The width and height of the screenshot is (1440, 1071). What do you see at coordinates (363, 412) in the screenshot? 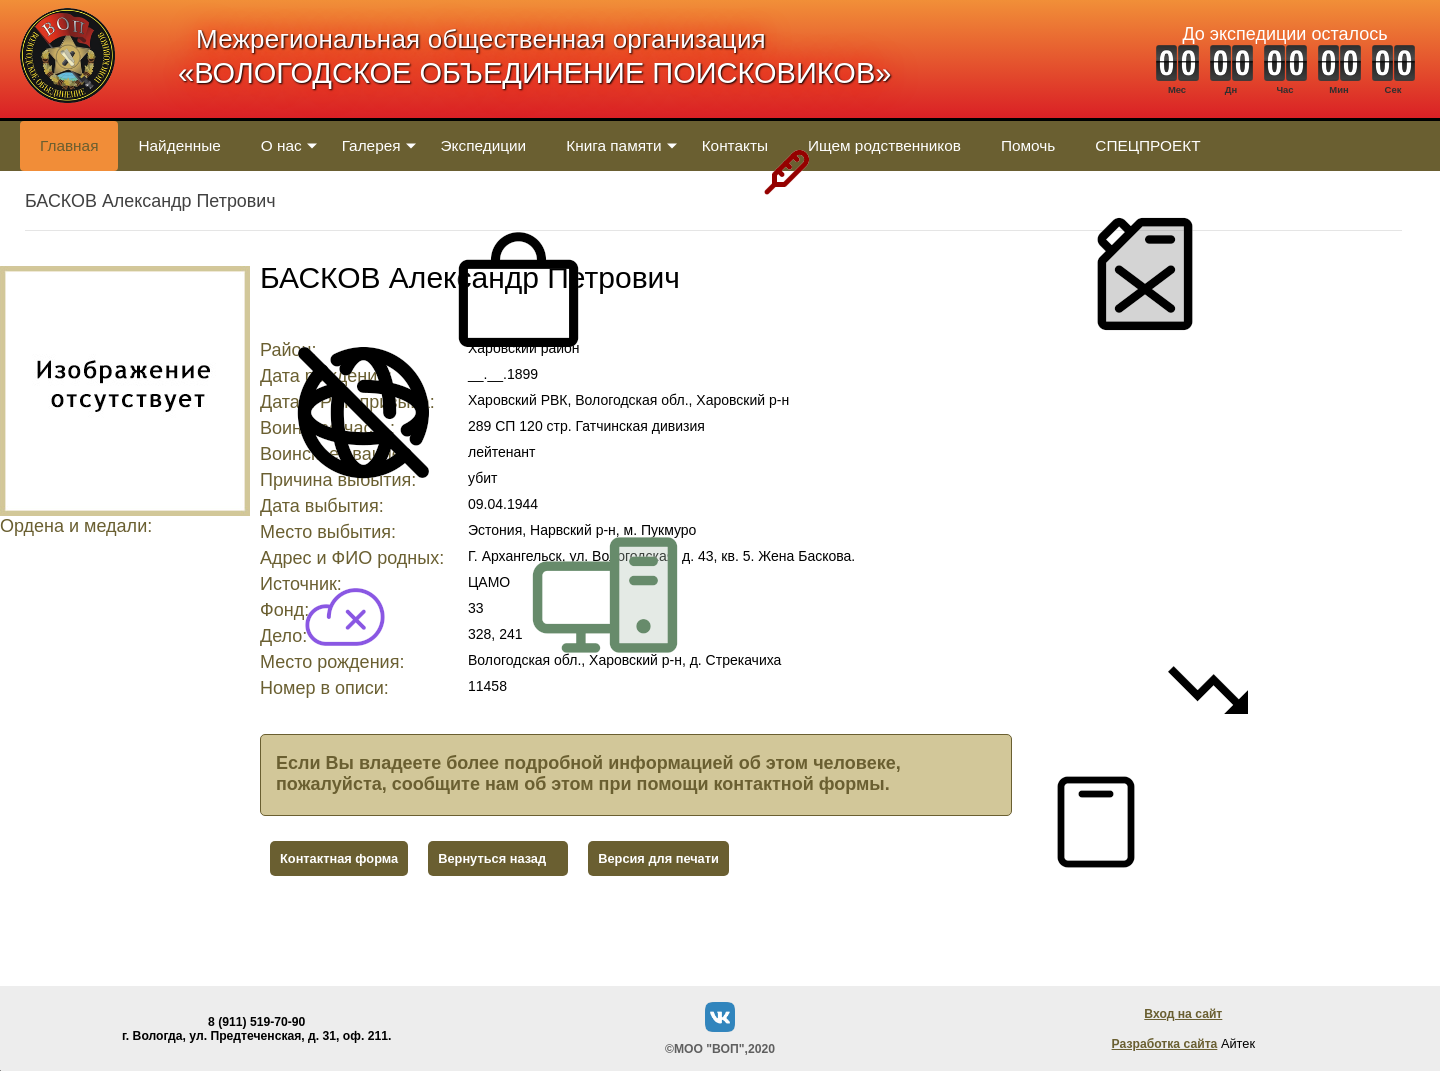
I see `360° view unavailable or disabled` at bounding box center [363, 412].